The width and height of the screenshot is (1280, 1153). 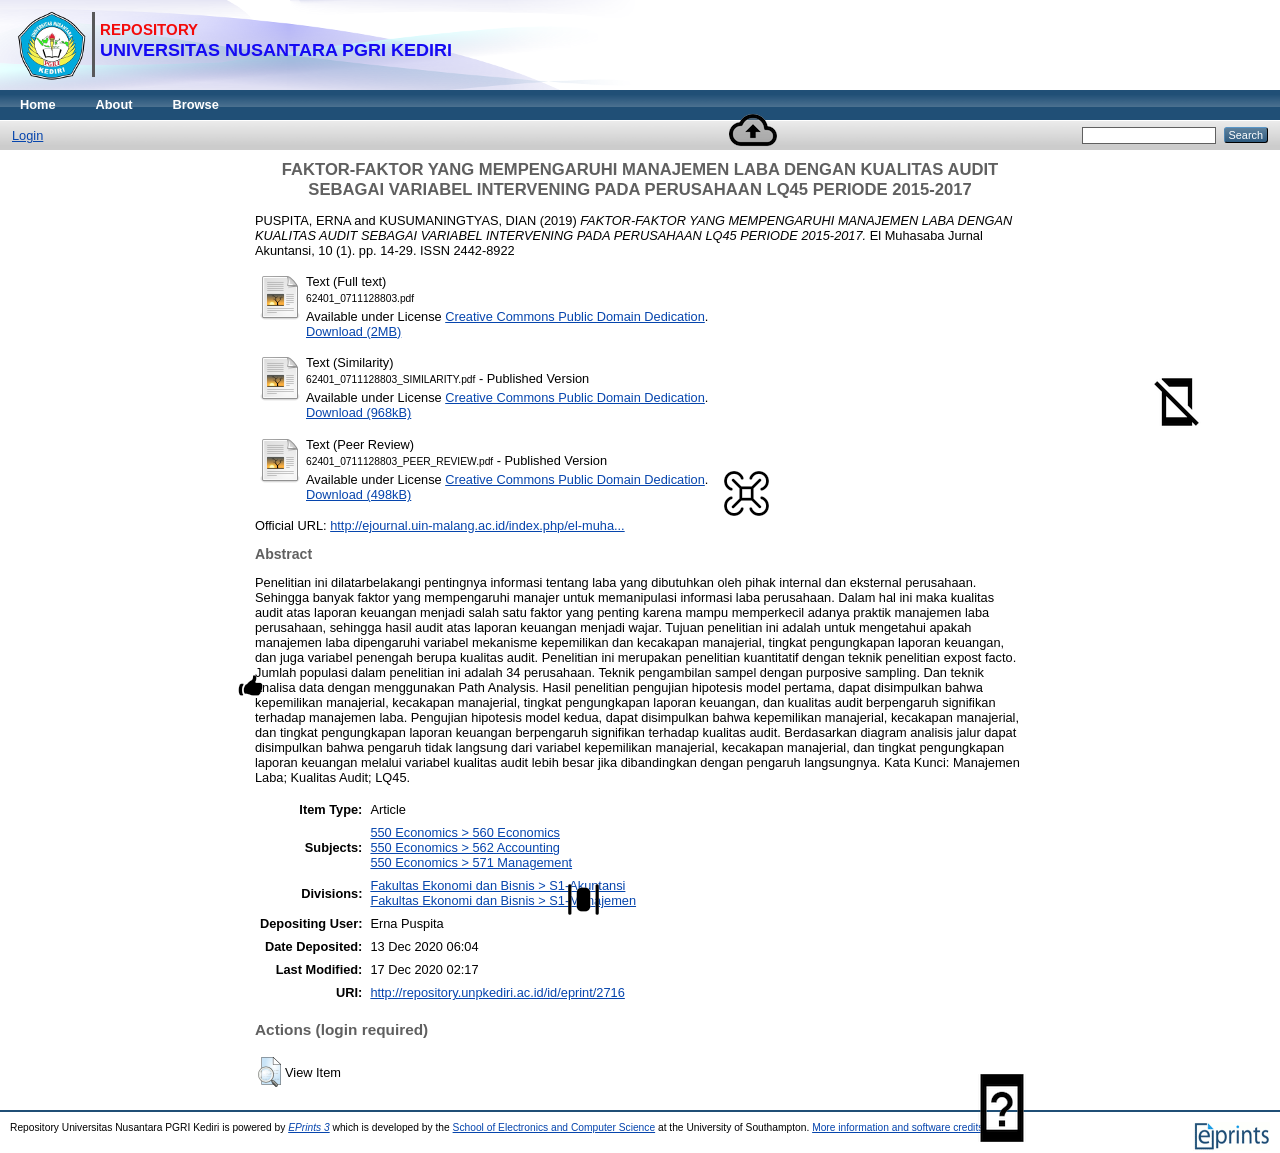 What do you see at coordinates (1002, 1108) in the screenshot?
I see `unknown or unrecognized device connected` at bounding box center [1002, 1108].